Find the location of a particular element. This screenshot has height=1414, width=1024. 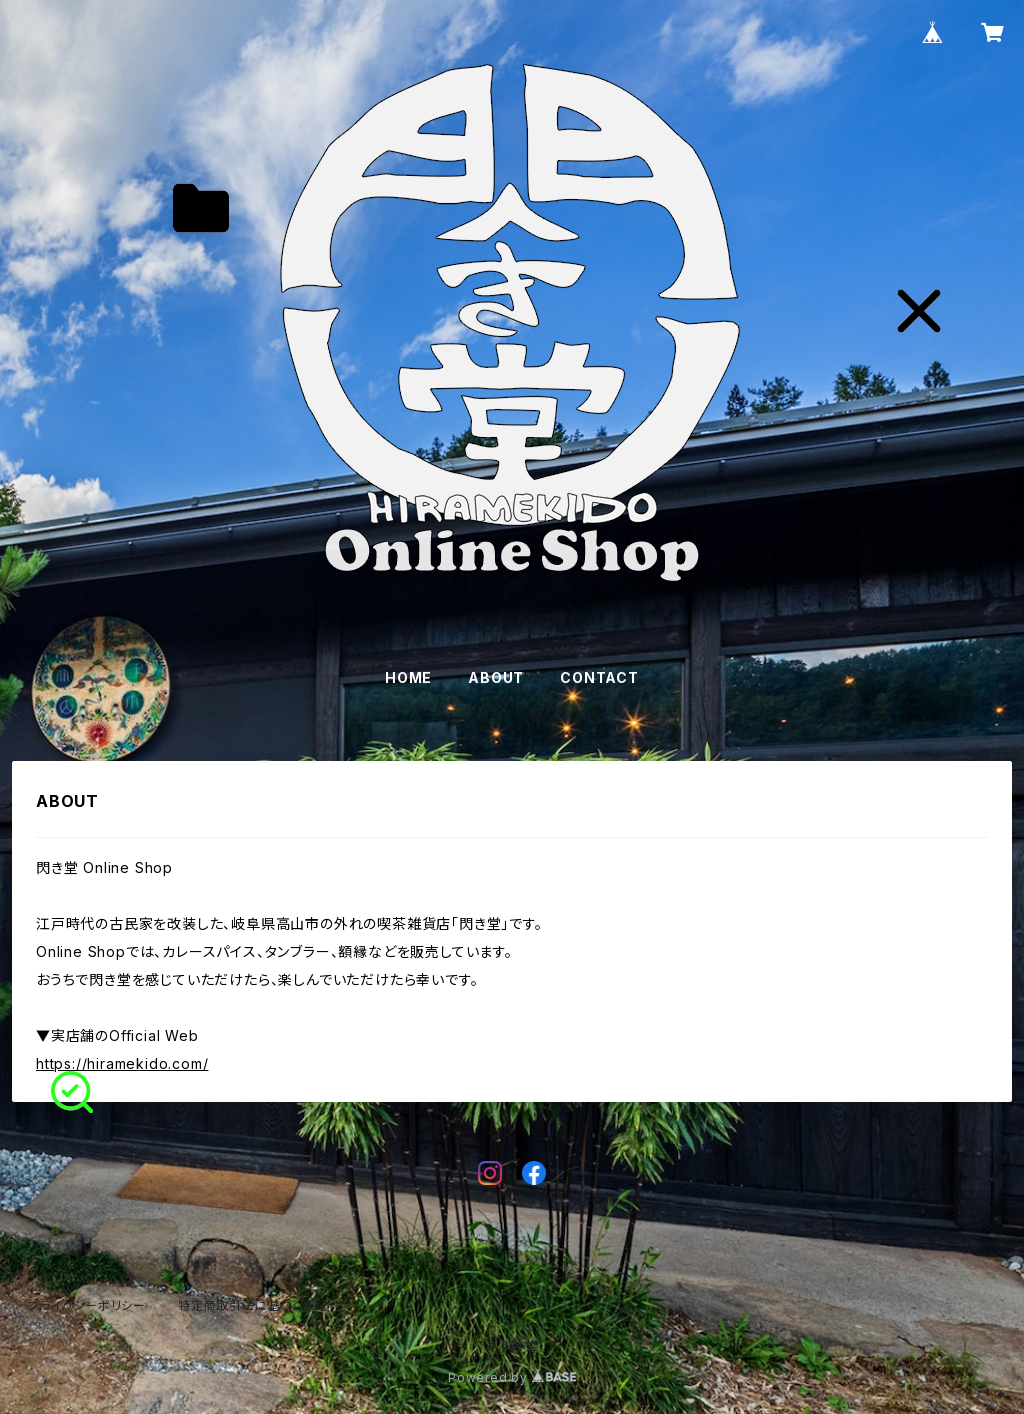

code scan completed successfully is located at coordinates (72, 1092).